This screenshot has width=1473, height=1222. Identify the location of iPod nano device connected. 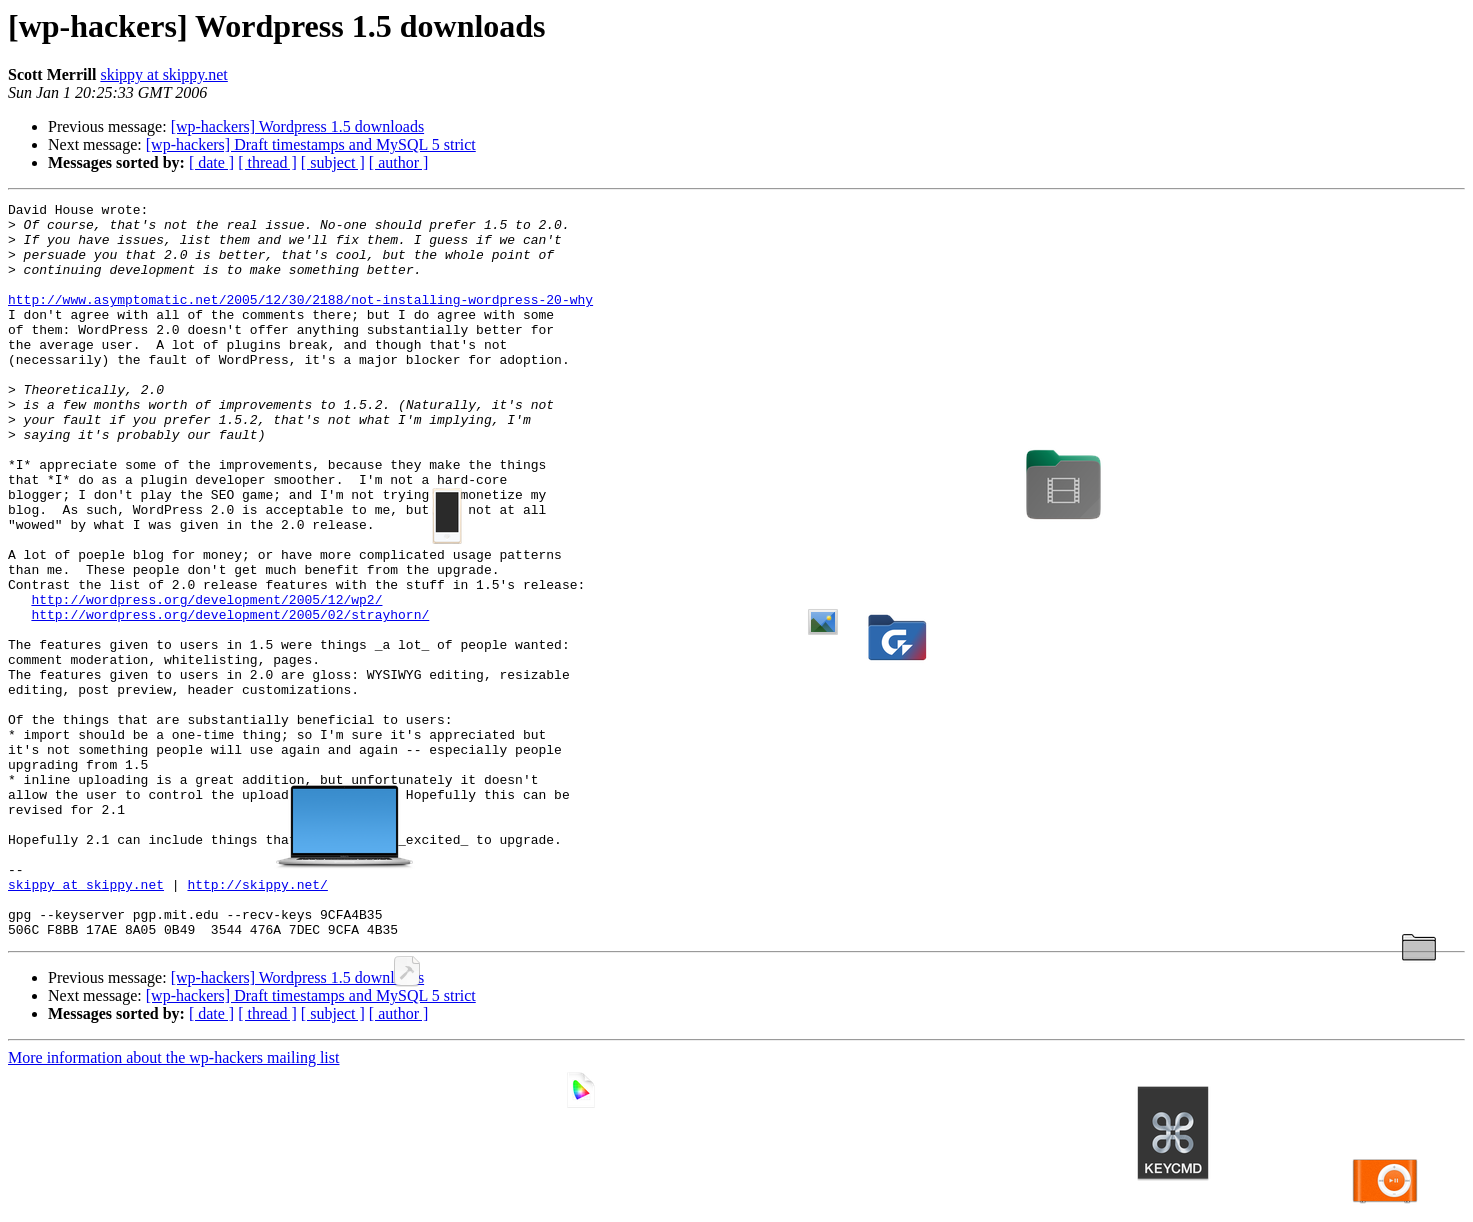
(447, 516).